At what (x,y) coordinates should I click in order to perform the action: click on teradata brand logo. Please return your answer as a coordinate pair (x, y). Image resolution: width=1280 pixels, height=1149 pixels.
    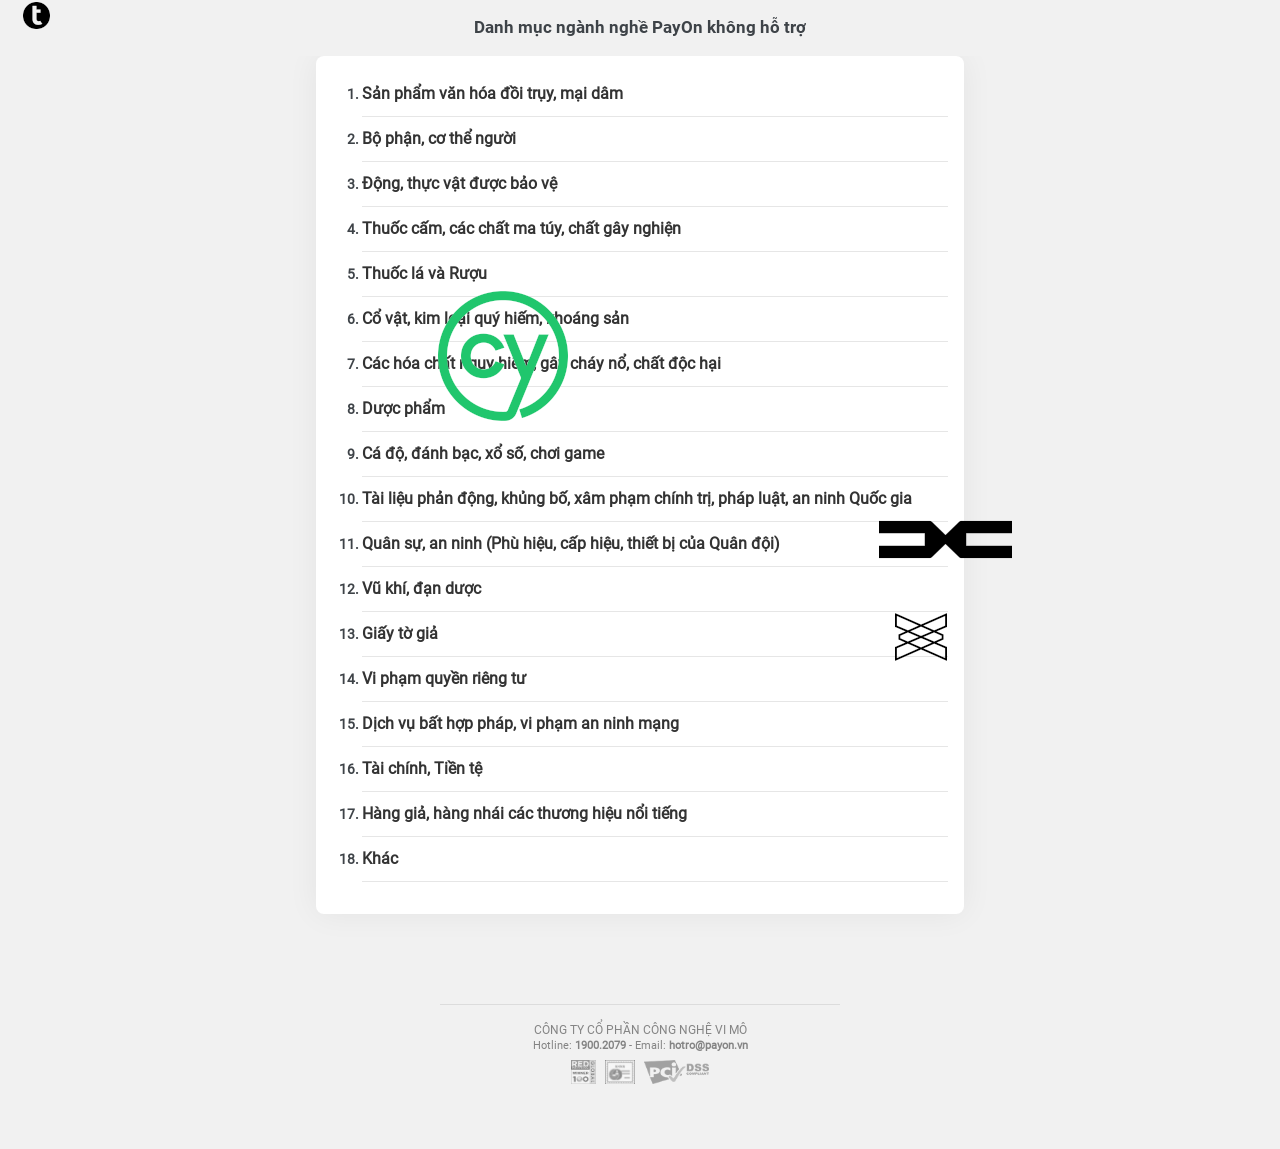
    Looking at the image, I should click on (36, 15).